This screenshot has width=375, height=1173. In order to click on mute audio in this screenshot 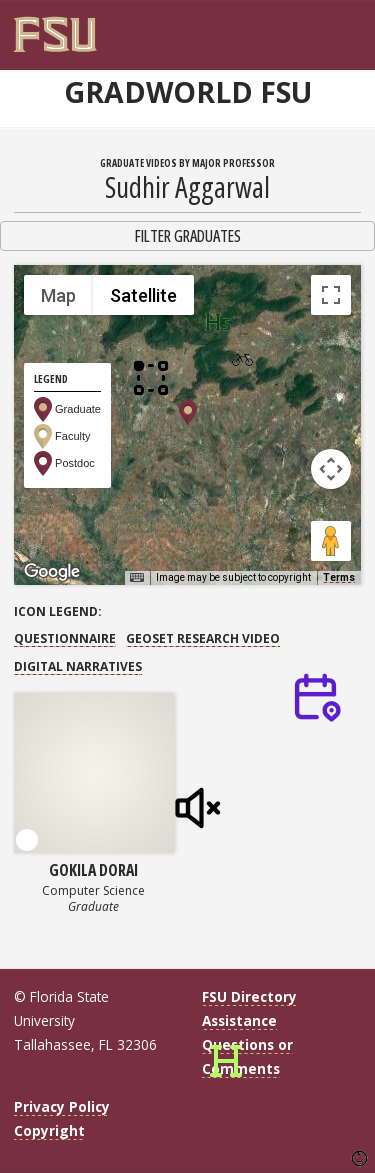, I will do `click(197, 808)`.